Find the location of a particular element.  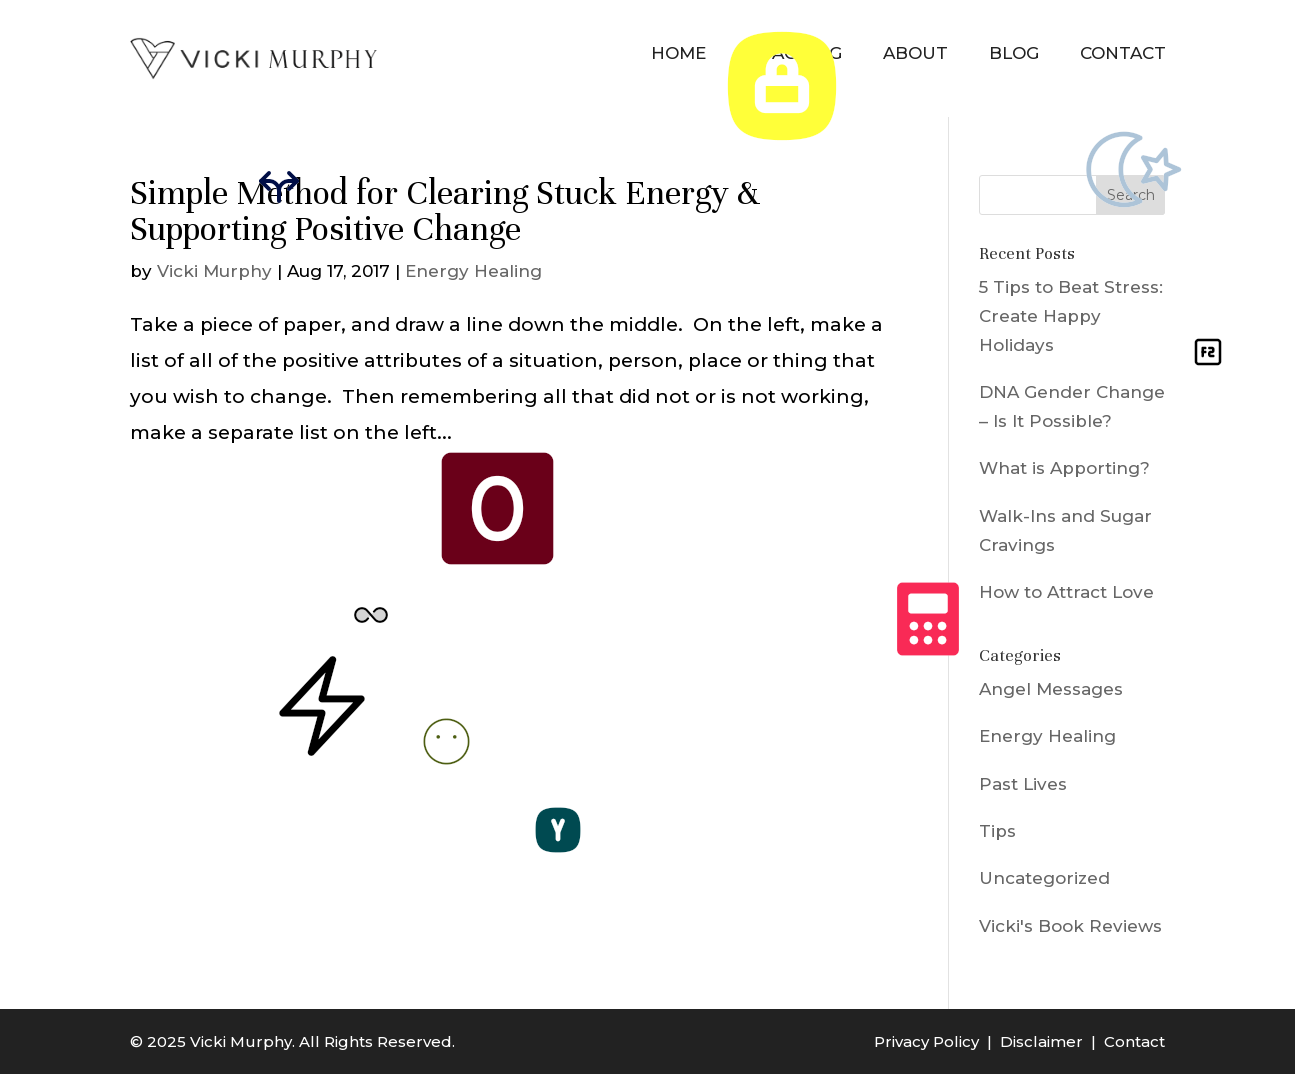

open the calculator app is located at coordinates (928, 619).